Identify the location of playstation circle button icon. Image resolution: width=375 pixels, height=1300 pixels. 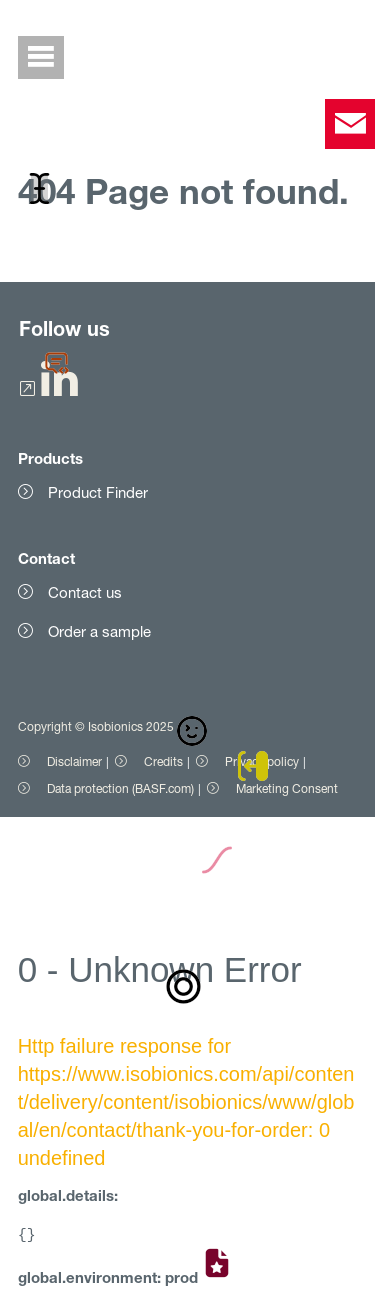
(183, 986).